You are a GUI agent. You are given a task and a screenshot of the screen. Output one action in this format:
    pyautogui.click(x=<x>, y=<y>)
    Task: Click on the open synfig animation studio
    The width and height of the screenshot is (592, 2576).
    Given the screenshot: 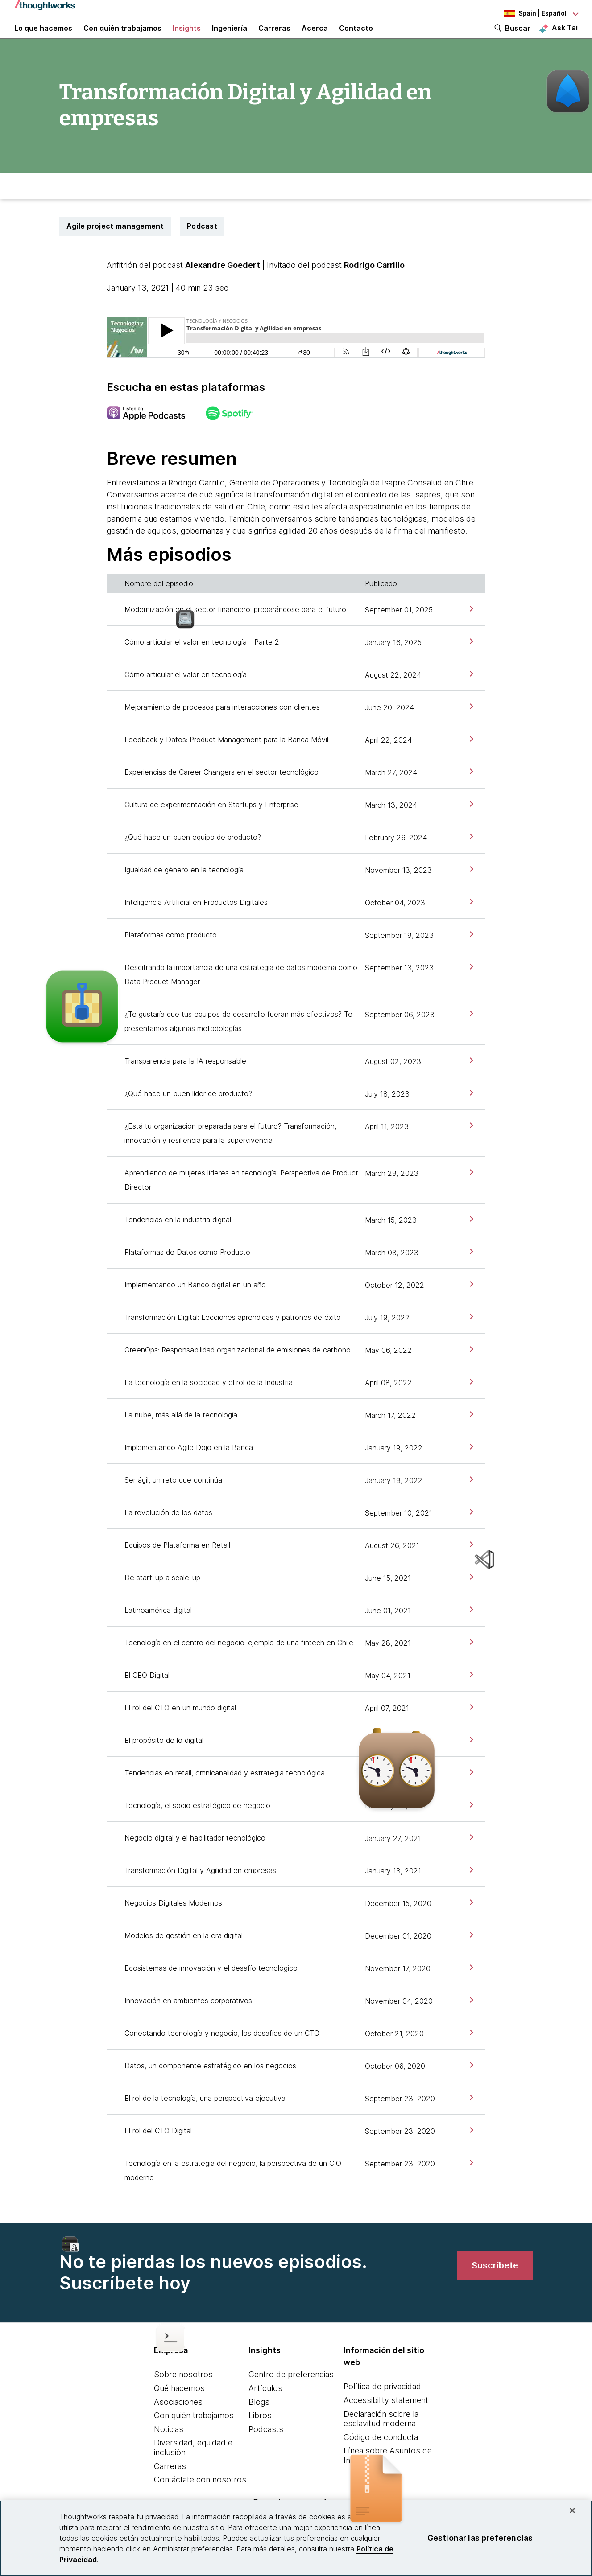 What is the action you would take?
    pyautogui.click(x=568, y=91)
    